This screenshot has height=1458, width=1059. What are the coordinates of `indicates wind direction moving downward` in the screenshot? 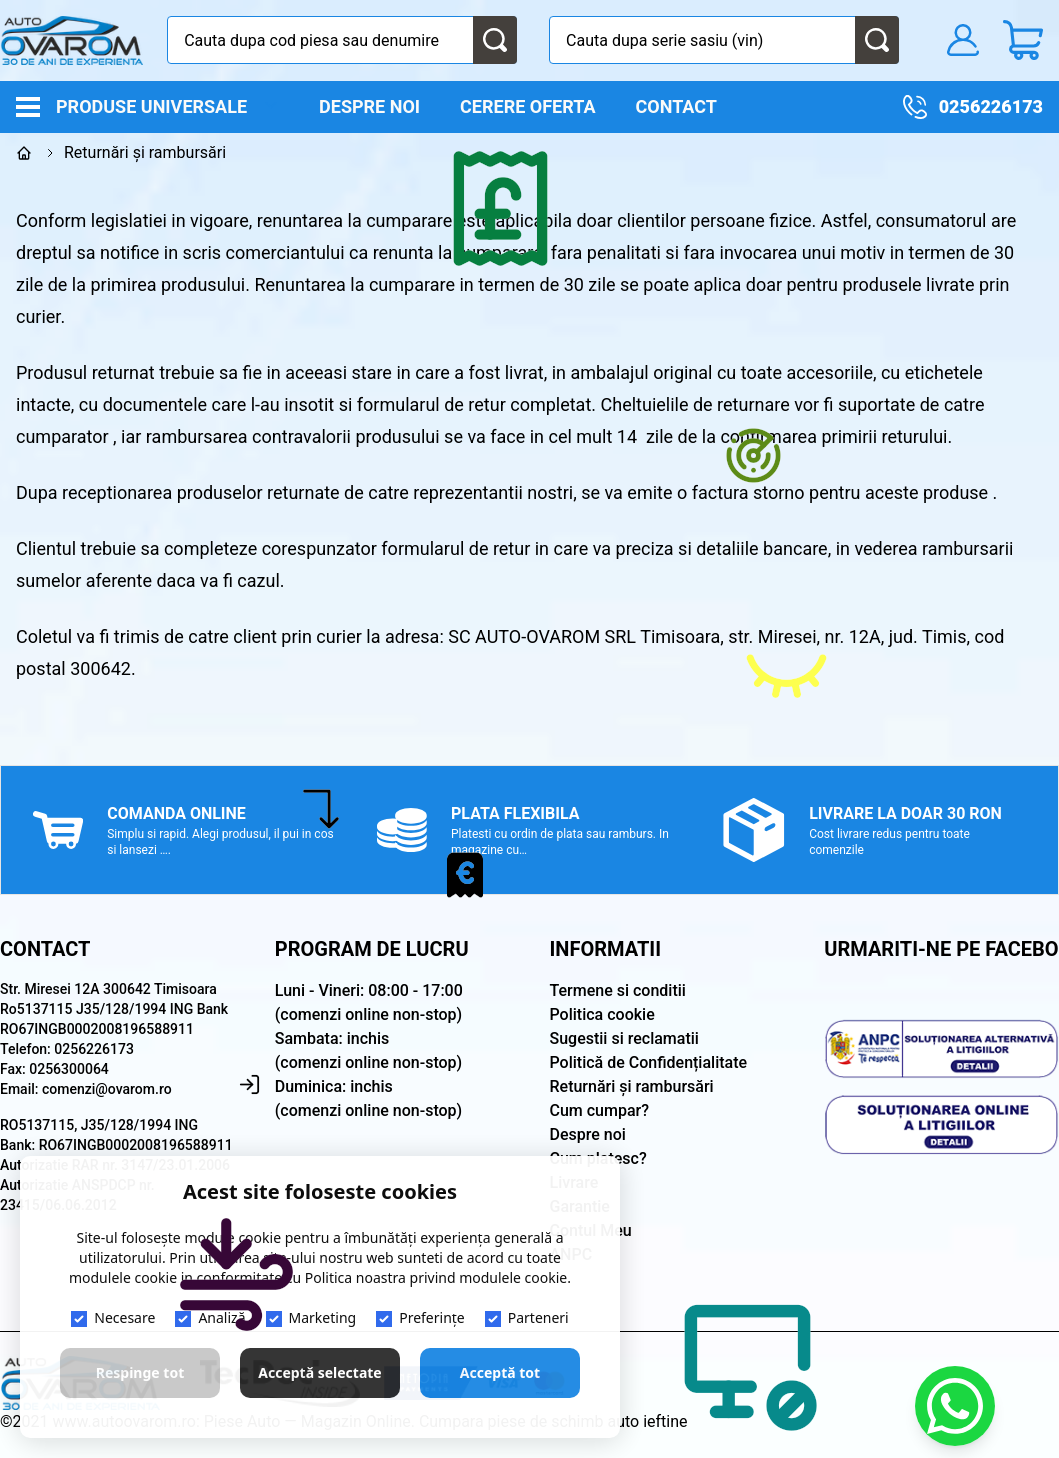 It's located at (236, 1274).